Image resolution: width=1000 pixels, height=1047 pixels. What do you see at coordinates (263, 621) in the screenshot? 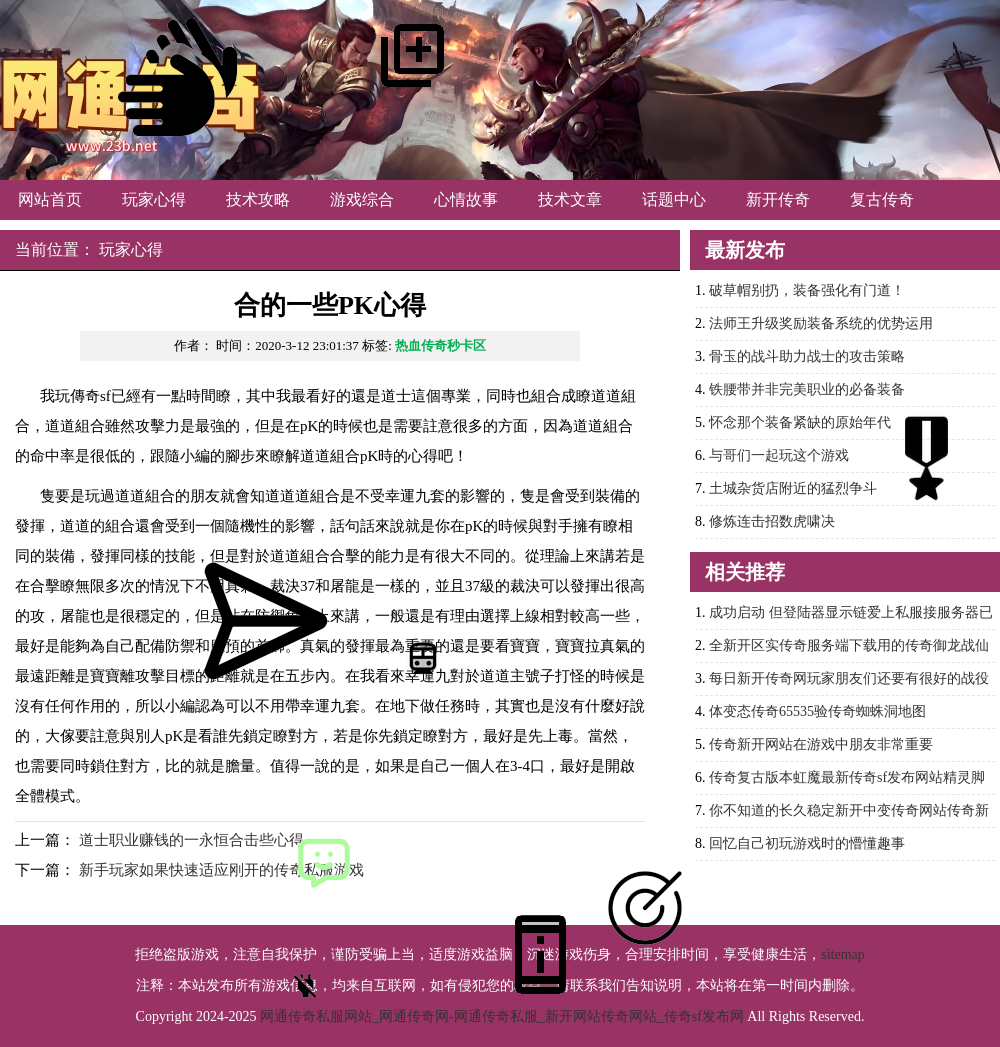
I see `send a message` at bounding box center [263, 621].